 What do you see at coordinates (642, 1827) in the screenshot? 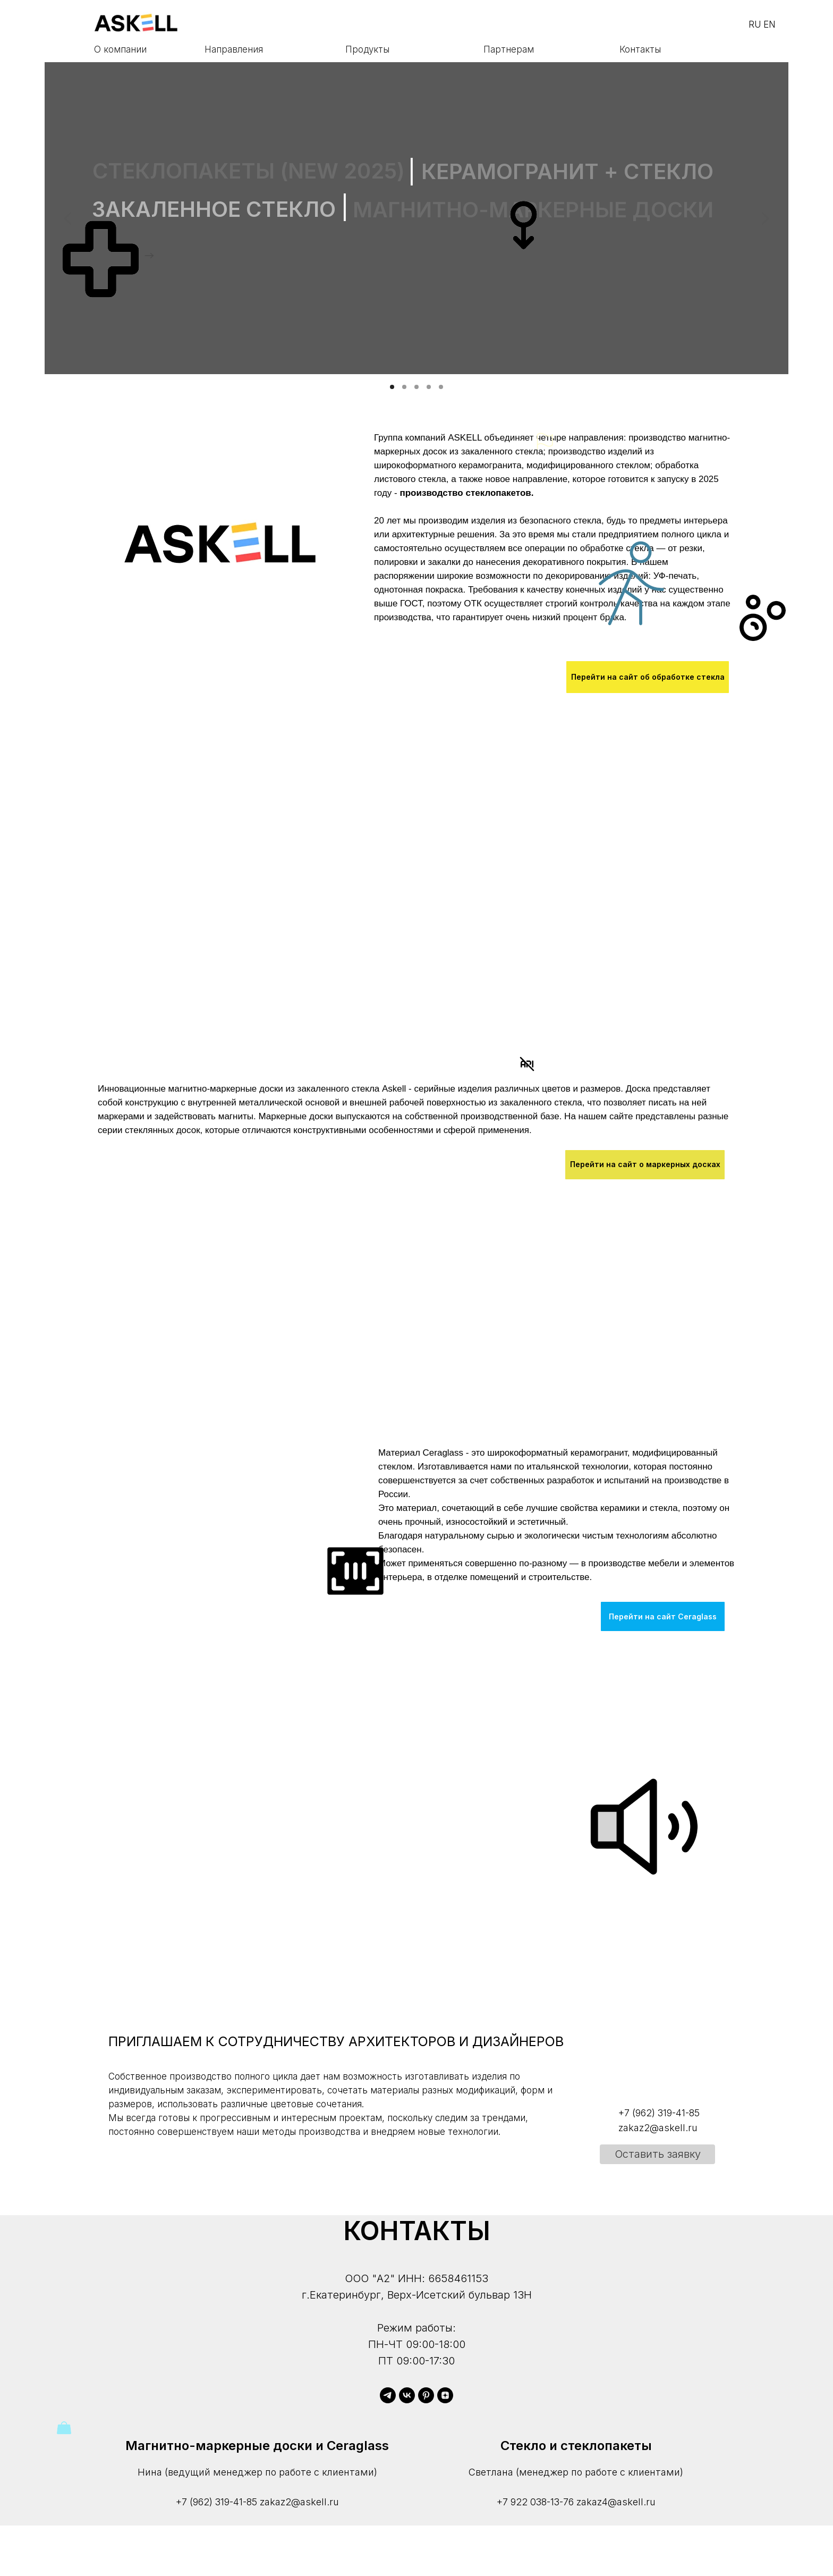
I see `adjust volume to high` at bounding box center [642, 1827].